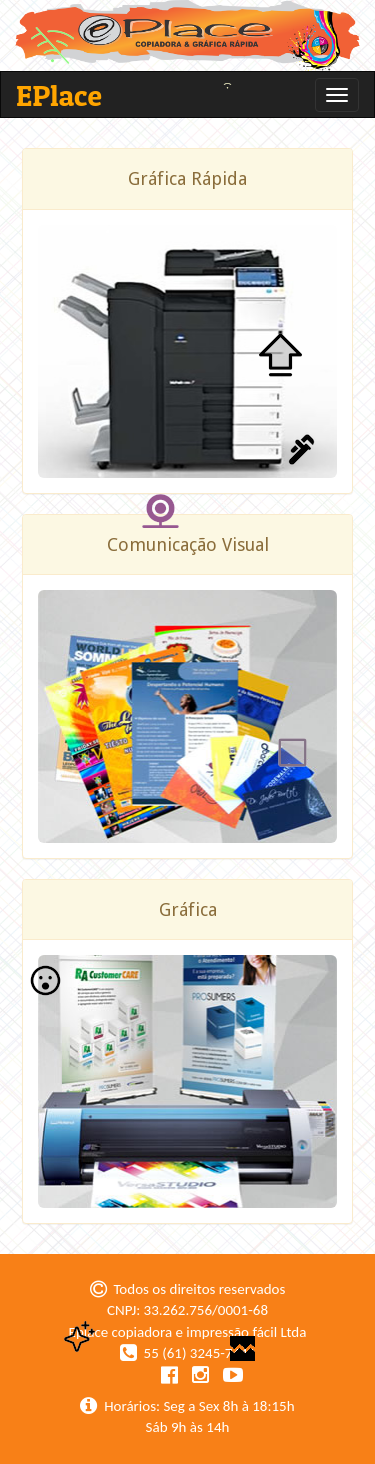 The width and height of the screenshot is (375, 1464). I want to click on surprised or shocked reaction emoji, so click(45, 980).